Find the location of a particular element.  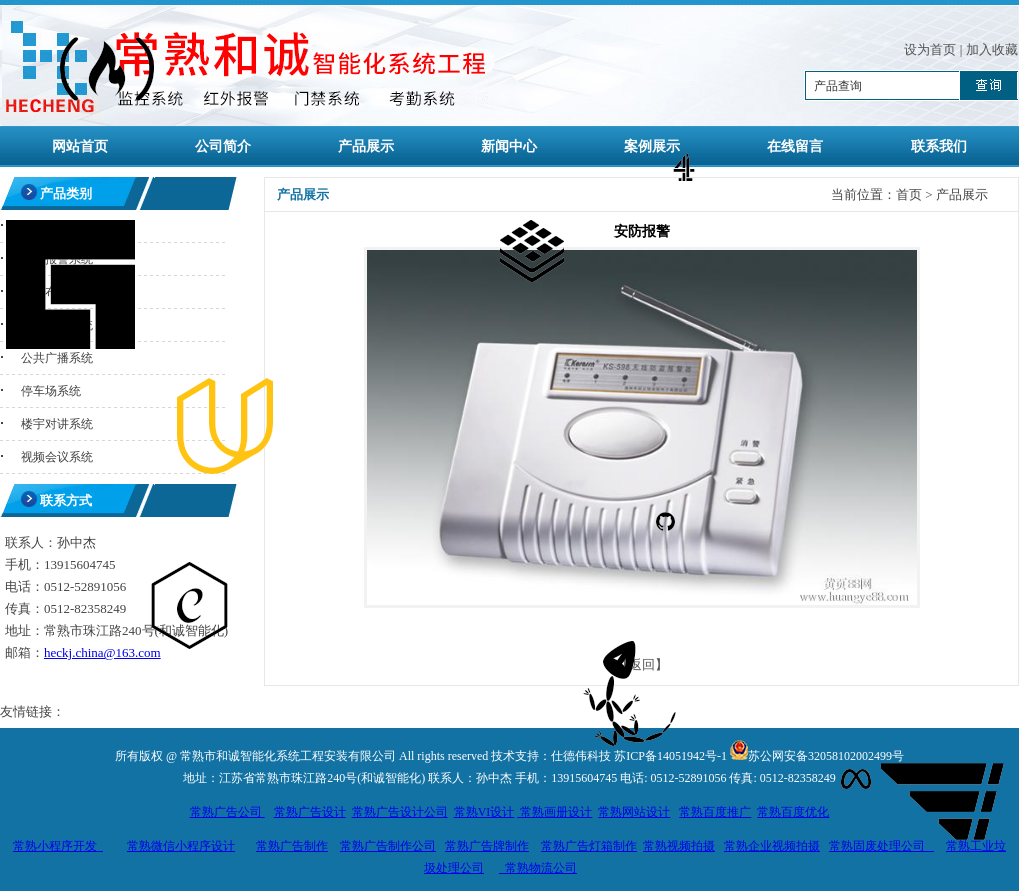

open torizon platform dashboard is located at coordinates (532, 251).